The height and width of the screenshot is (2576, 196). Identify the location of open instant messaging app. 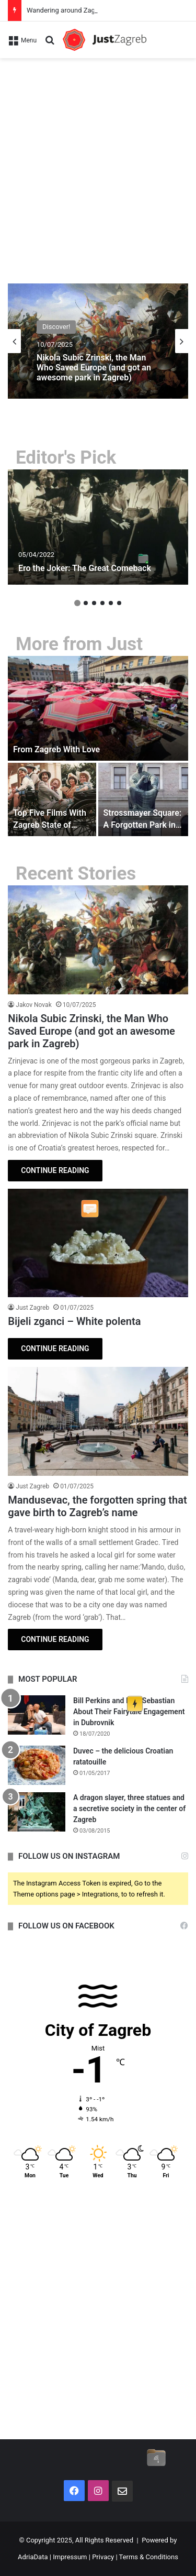
(90, 1209).